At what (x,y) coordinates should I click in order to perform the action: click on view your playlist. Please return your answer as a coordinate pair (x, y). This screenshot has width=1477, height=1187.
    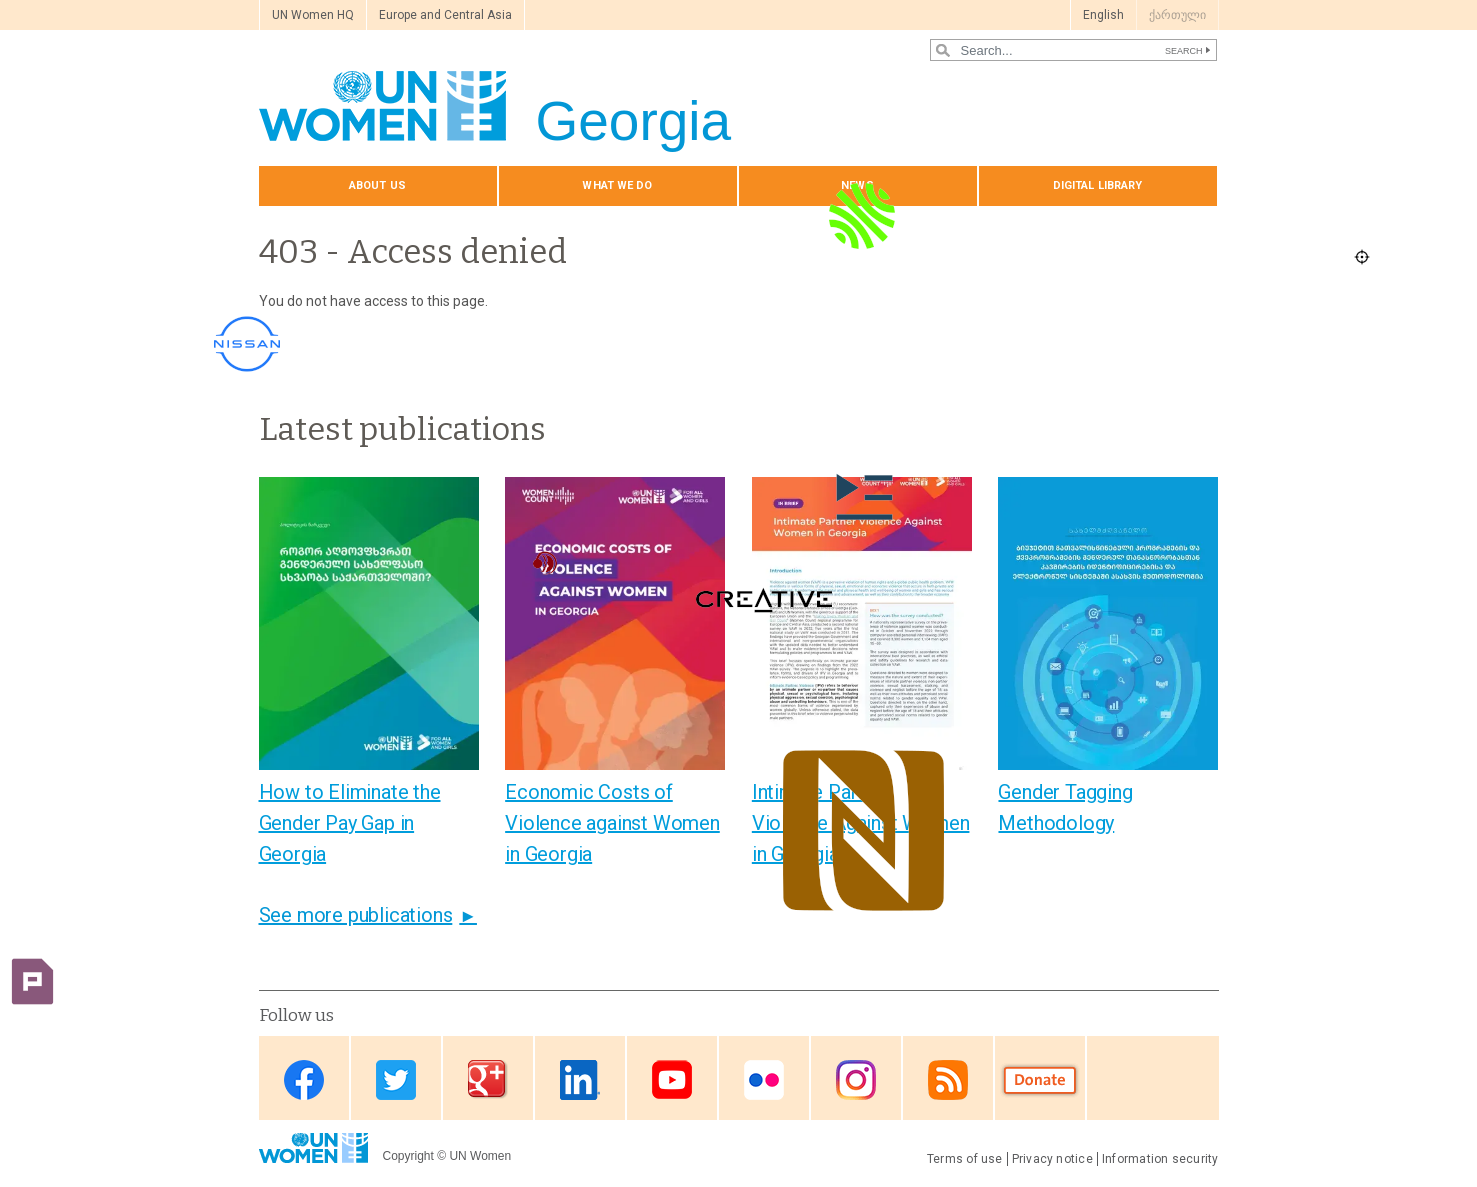
    Looking at the image, I should click on (864, 497).